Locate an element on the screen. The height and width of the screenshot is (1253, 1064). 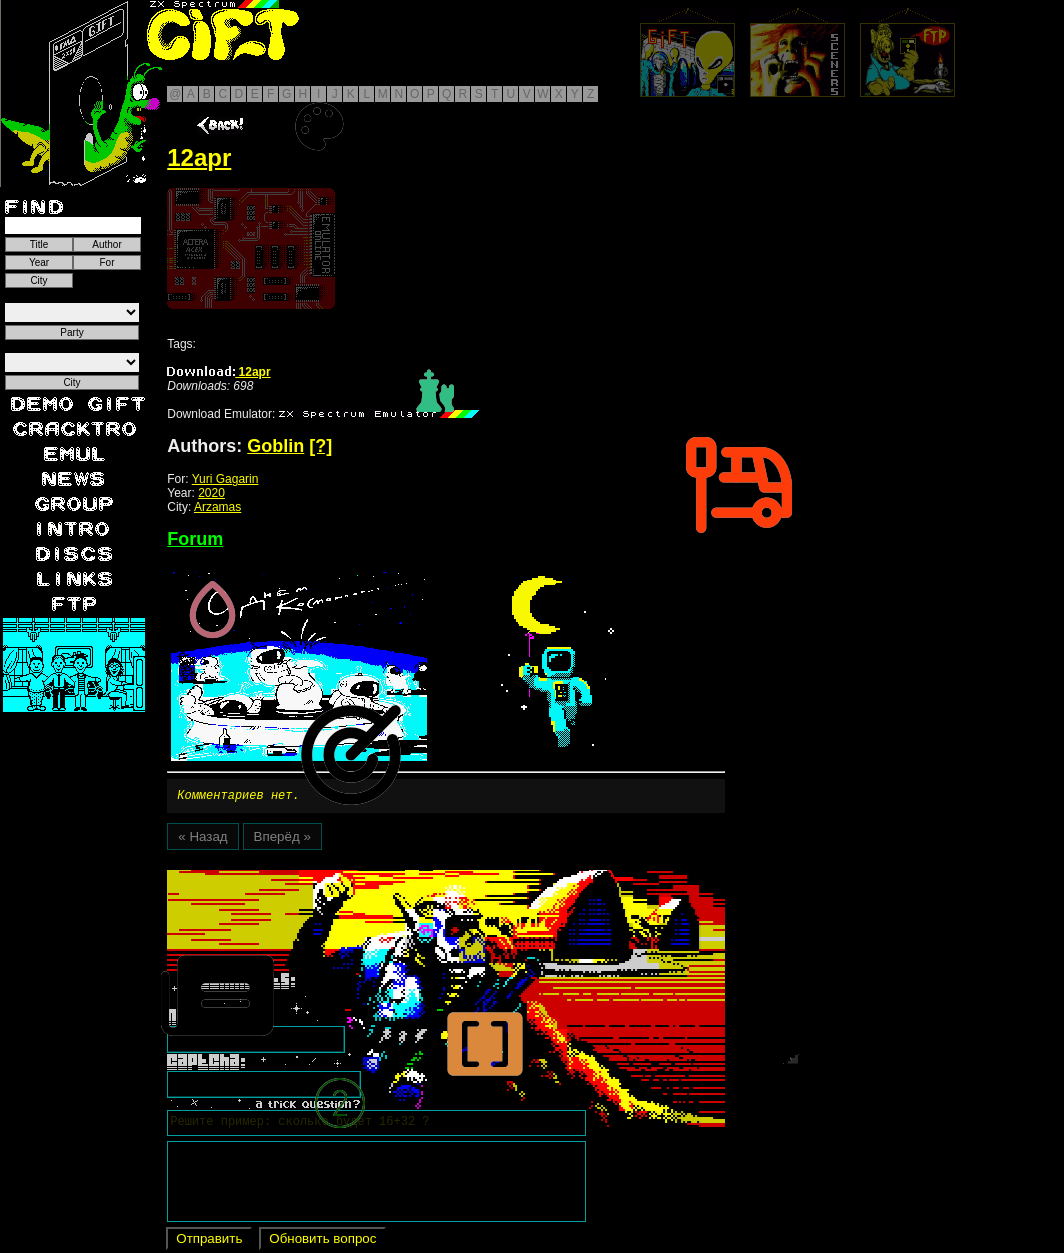
open color picker or theme settings is located at coordinates (319, 126).